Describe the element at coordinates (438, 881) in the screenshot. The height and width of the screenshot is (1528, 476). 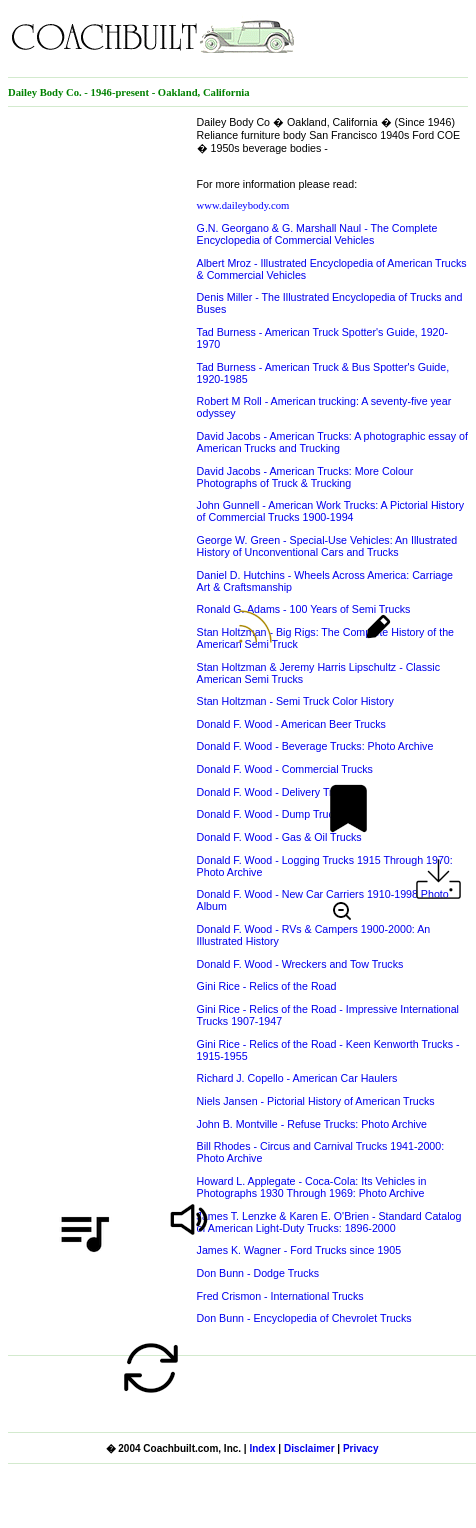
I see `download a file to your device` at that location.